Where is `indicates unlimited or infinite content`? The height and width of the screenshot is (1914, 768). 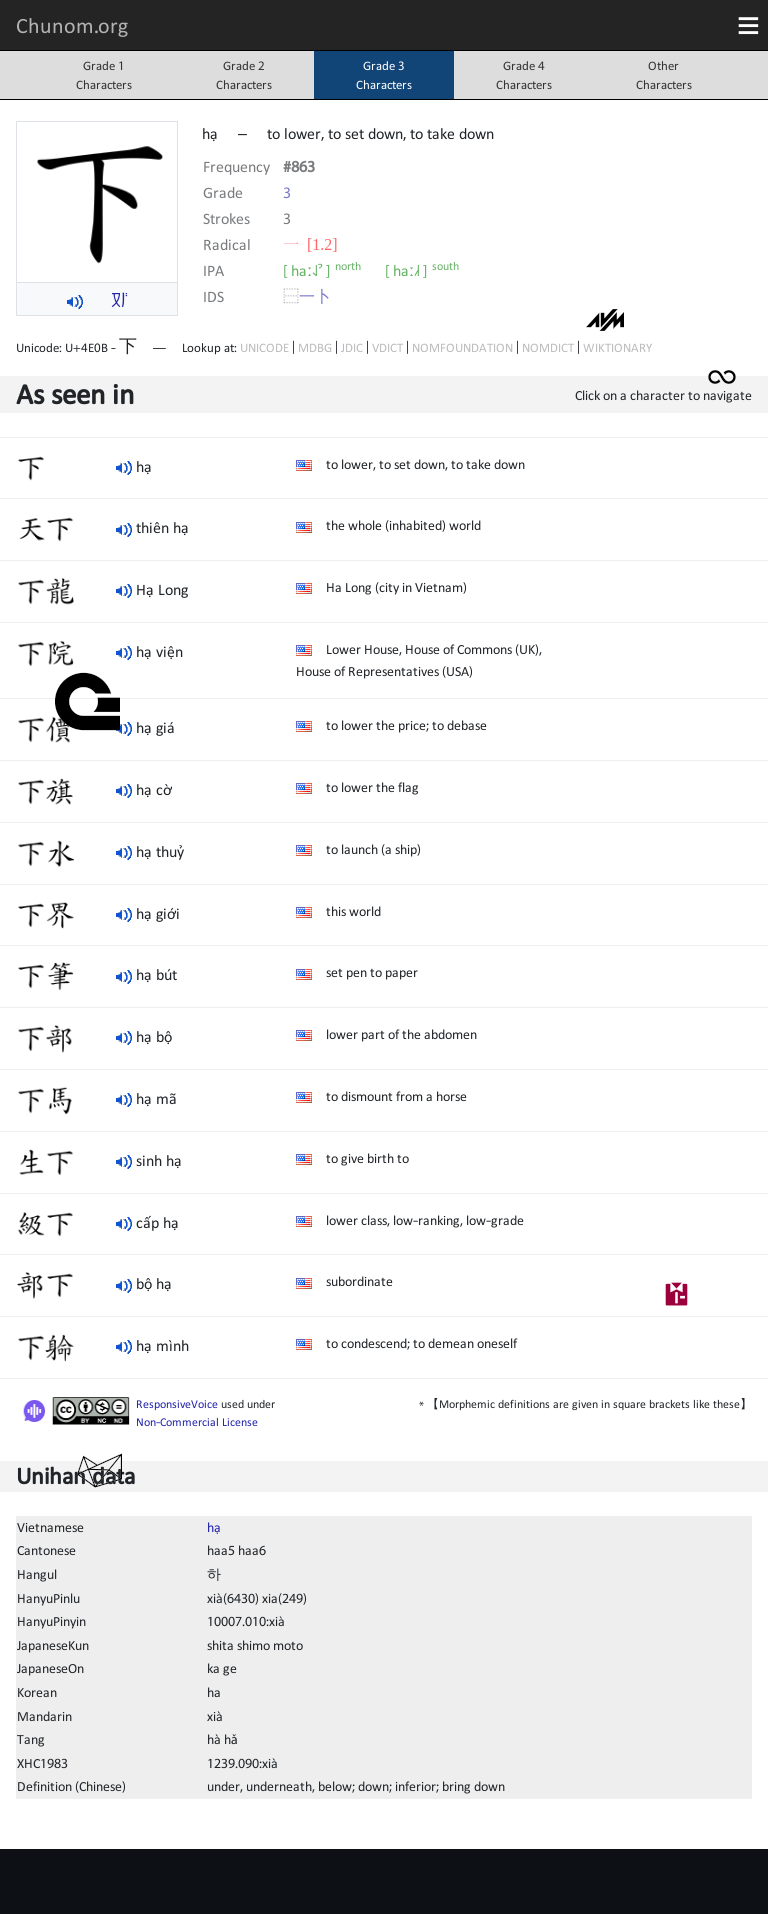
indicates unlimited or infinite content is located at coordinates (722, 377).